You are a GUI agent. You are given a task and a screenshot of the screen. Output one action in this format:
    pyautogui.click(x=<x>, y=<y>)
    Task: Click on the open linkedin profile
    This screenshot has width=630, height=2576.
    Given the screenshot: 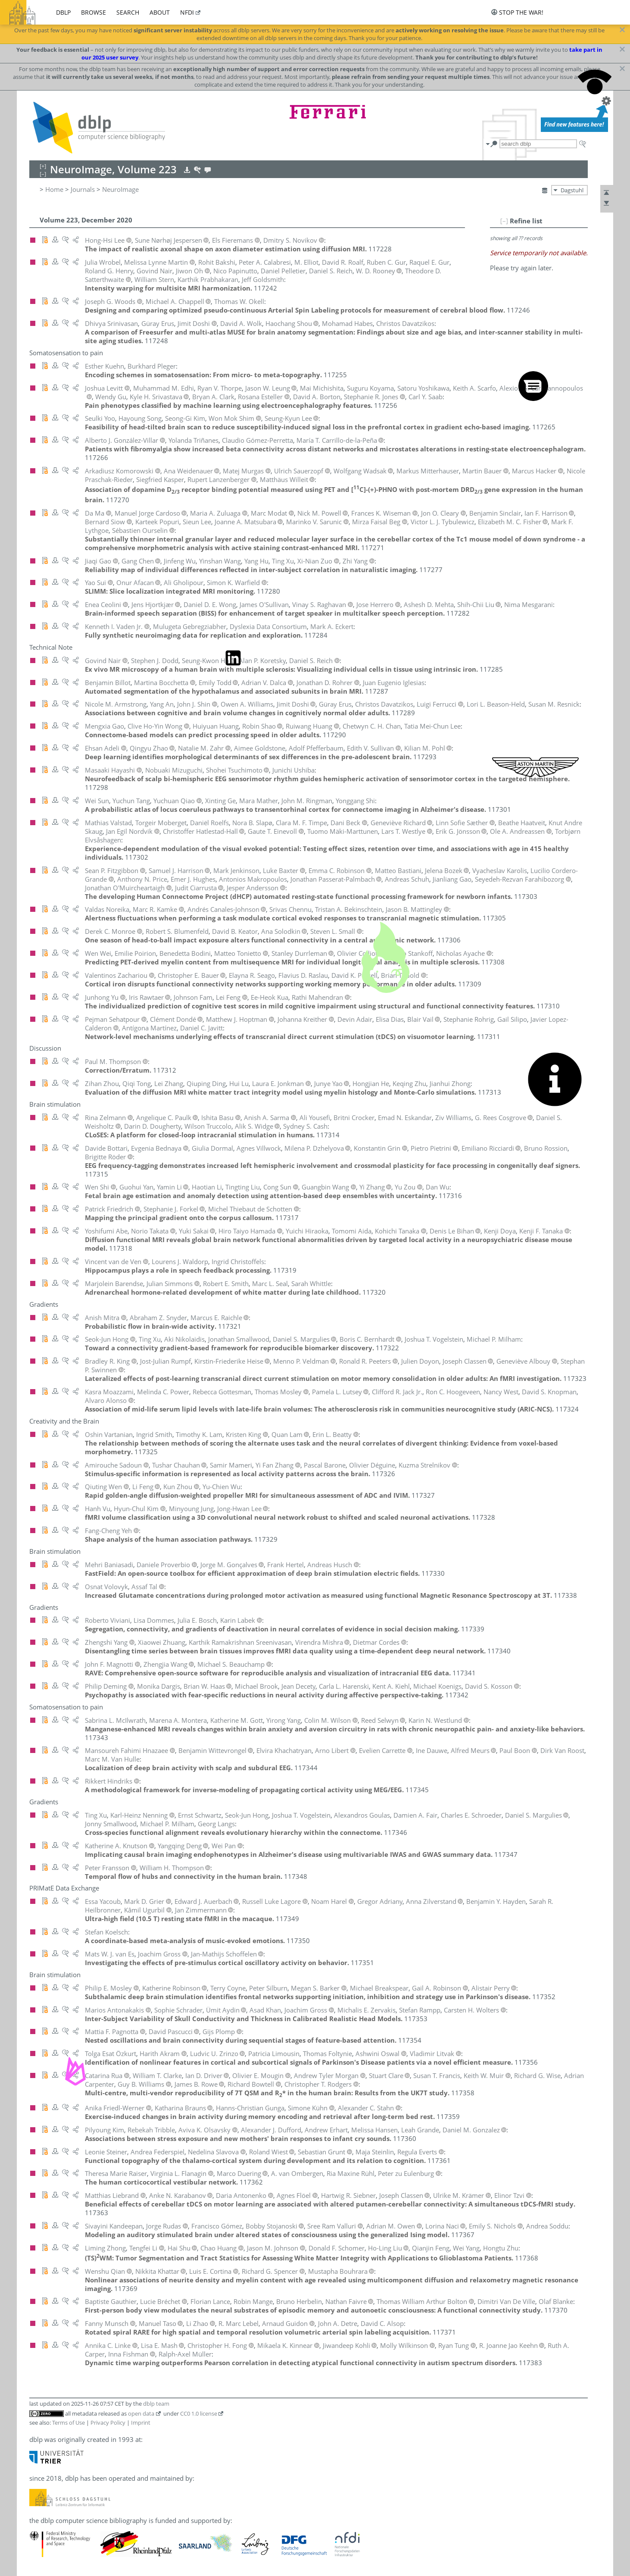 What is the action you would take?
    pyautogui.click(x=233, y=658)
    